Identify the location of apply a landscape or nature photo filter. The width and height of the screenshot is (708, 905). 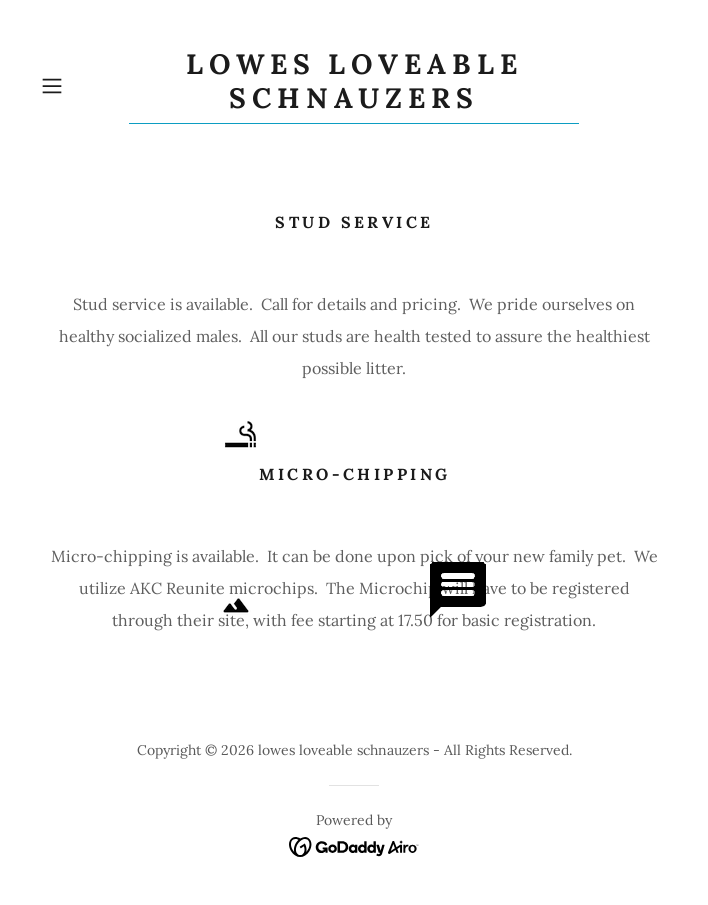
(236, 605).